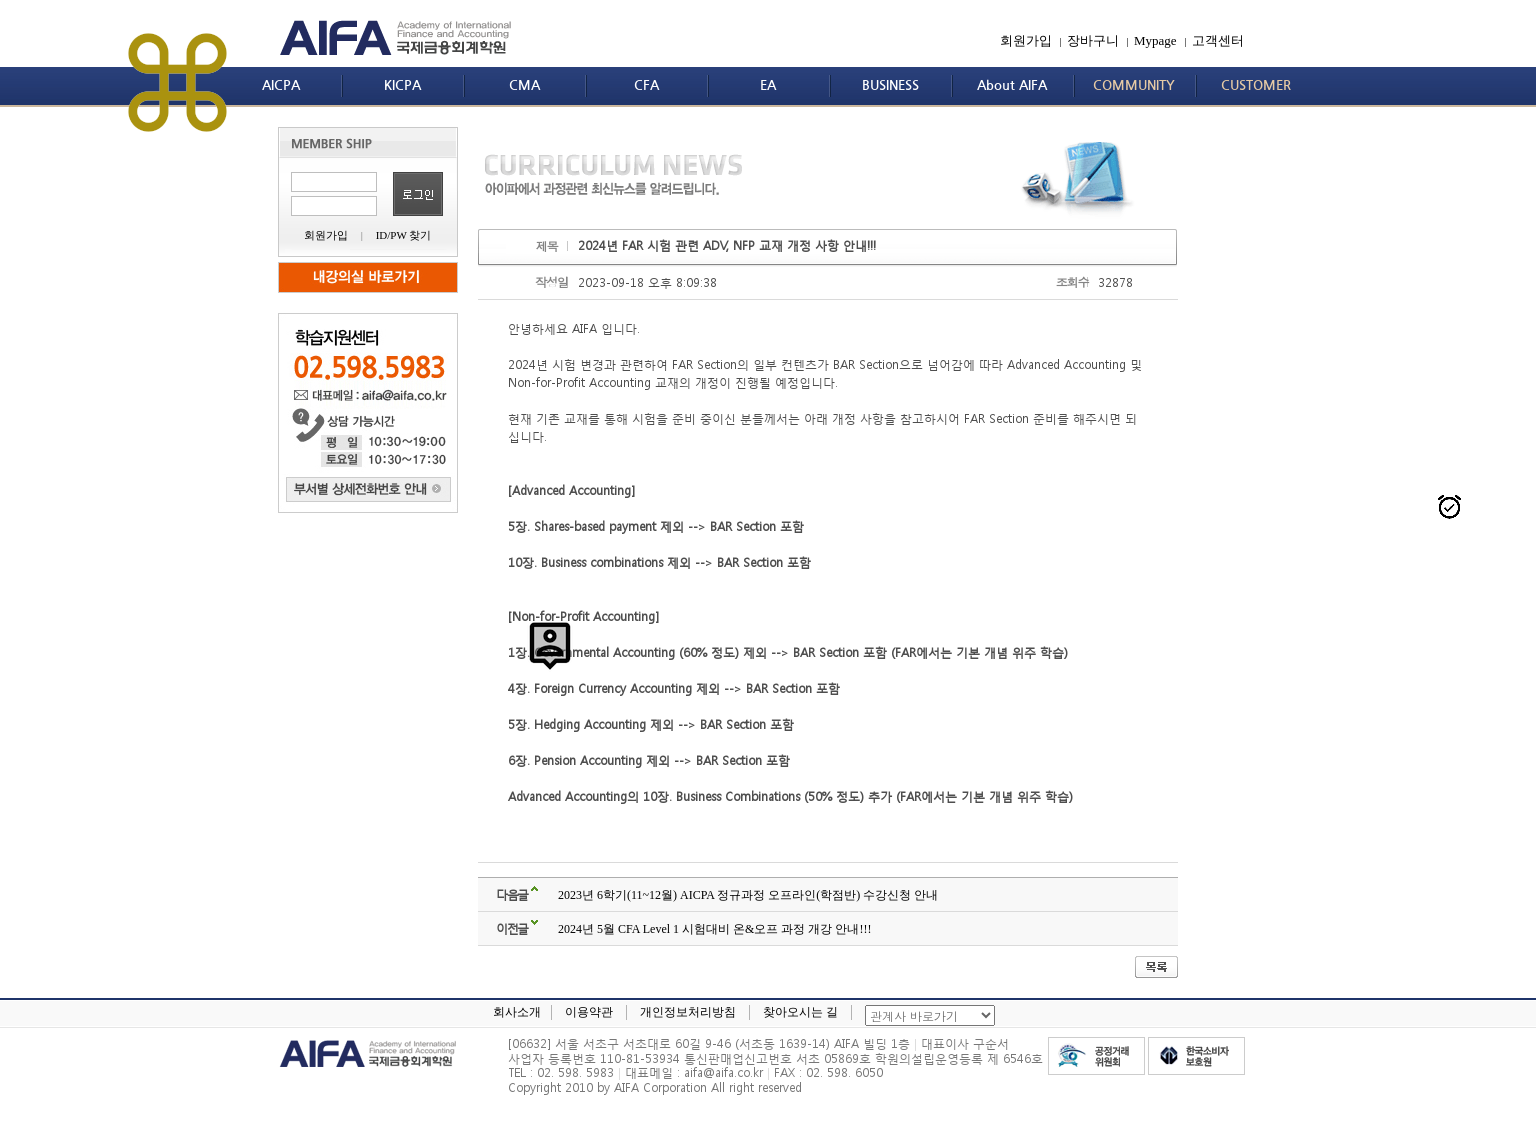  Describe the element at coordinates (1449, 506) in the screenshot. I see `alarm is set and active` at that location.